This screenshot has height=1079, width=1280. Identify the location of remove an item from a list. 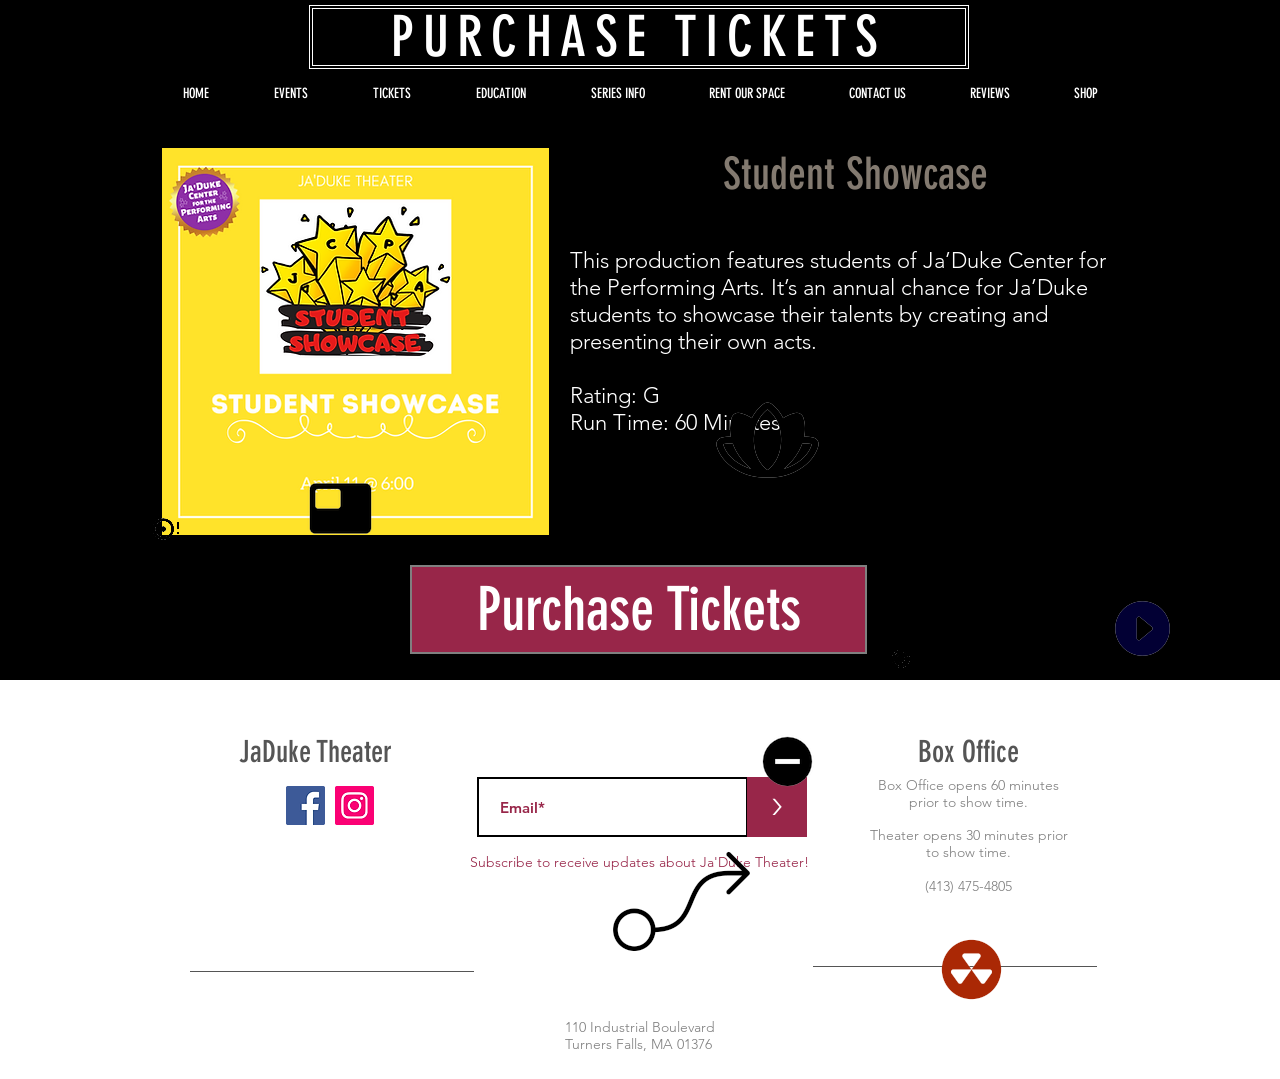
(787, 761).